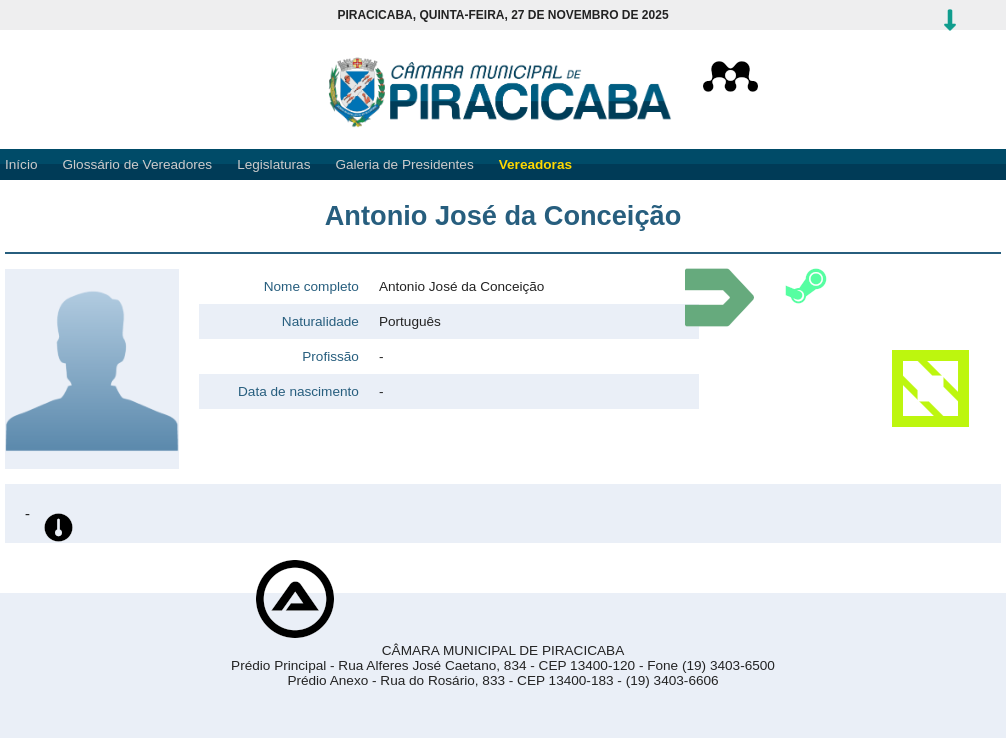 This screenshot has height=738, width=1006. I want to click on autoit scripting language logo, so click(295, 599).